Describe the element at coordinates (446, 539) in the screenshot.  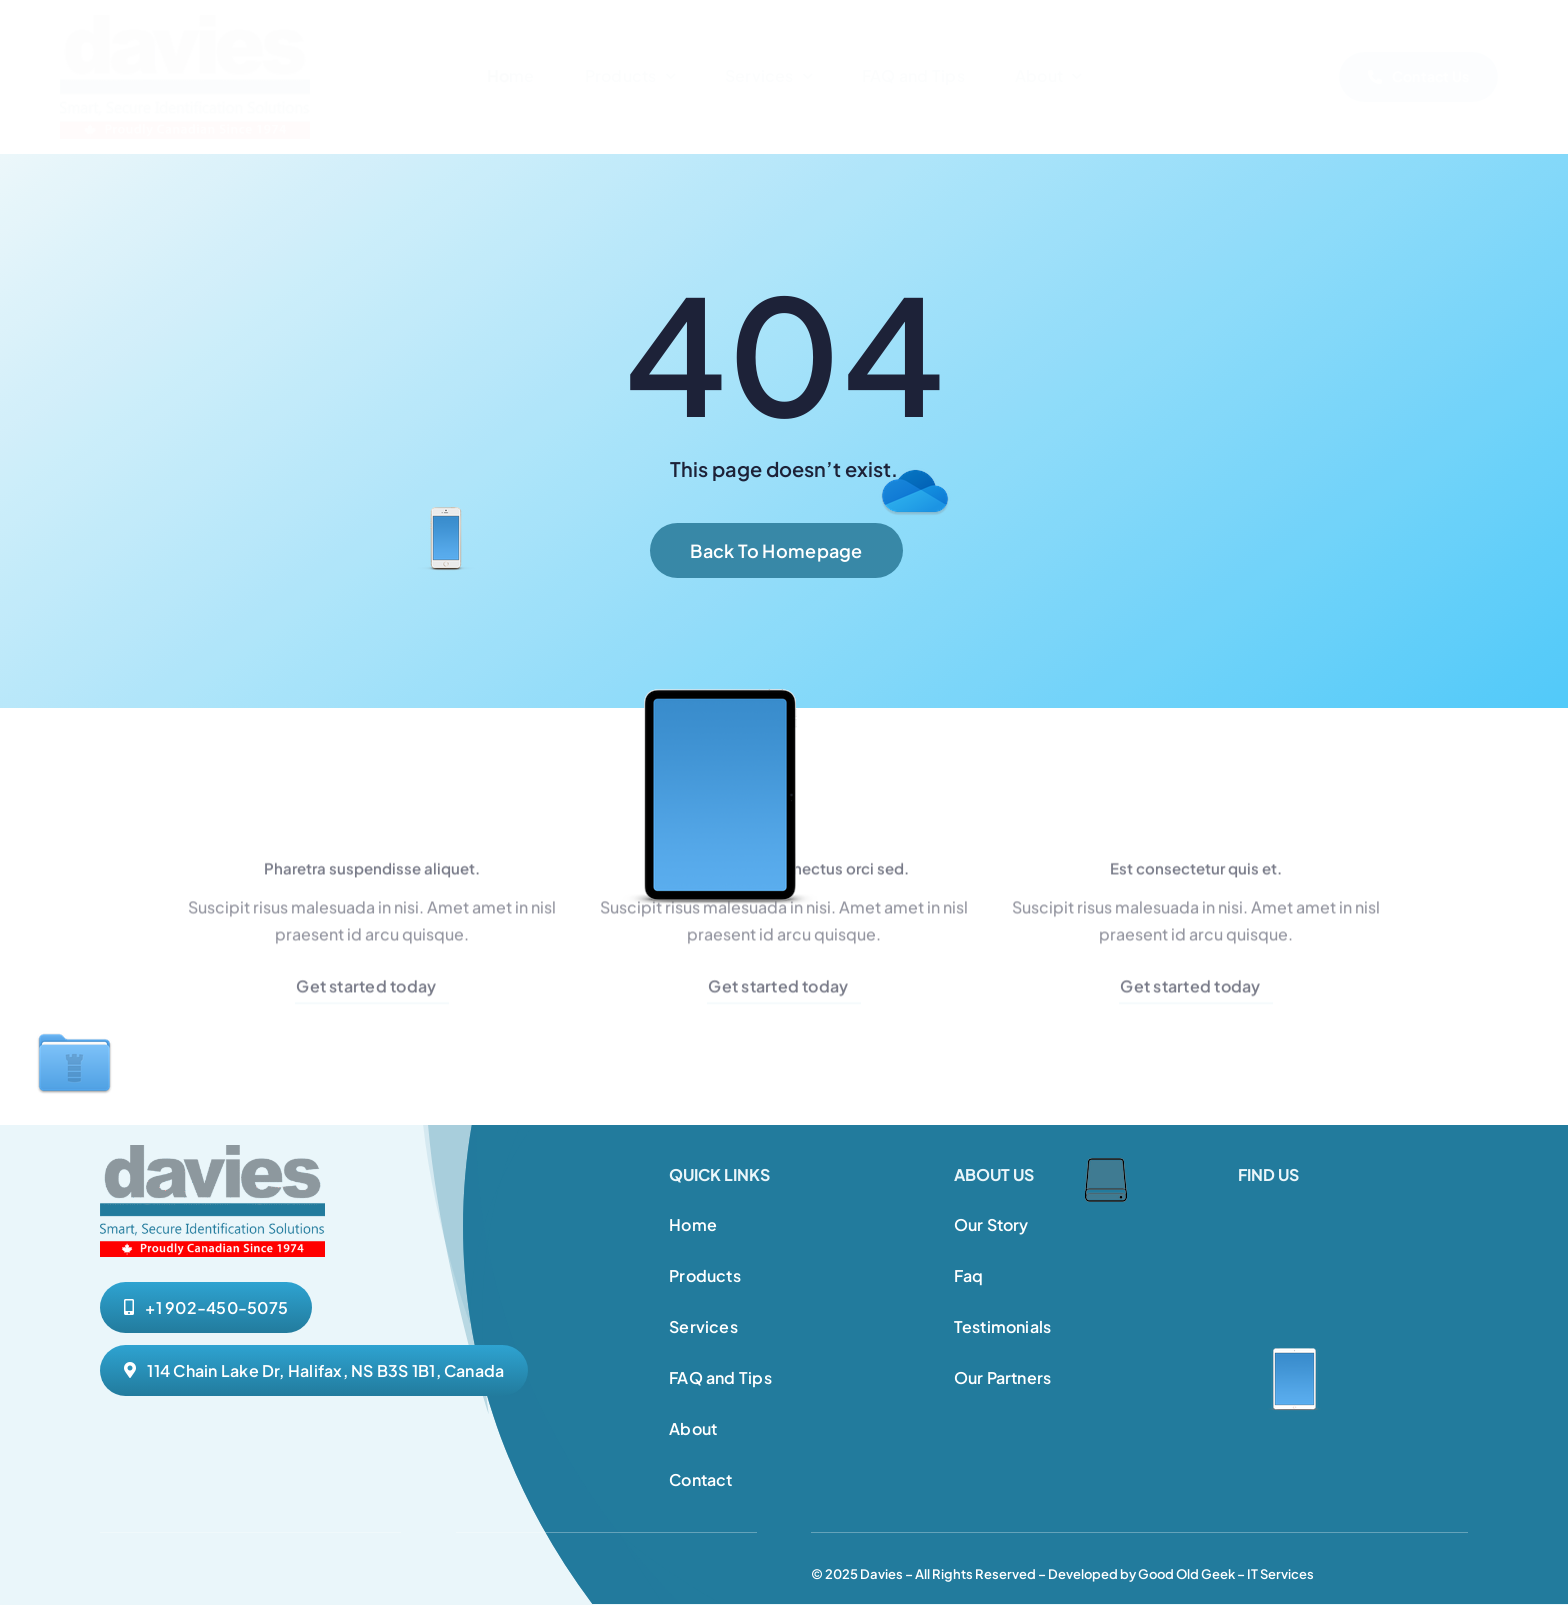
I see `connected iPhone SE device` at that location.